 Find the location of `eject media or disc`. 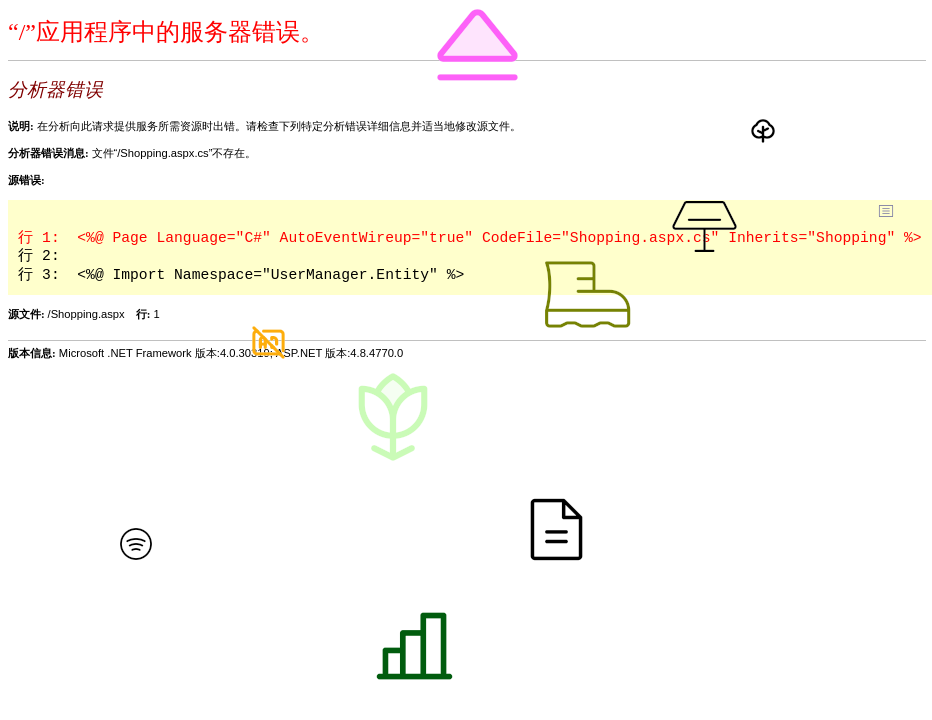

eject media or disc is located at coordinates (477, 49).